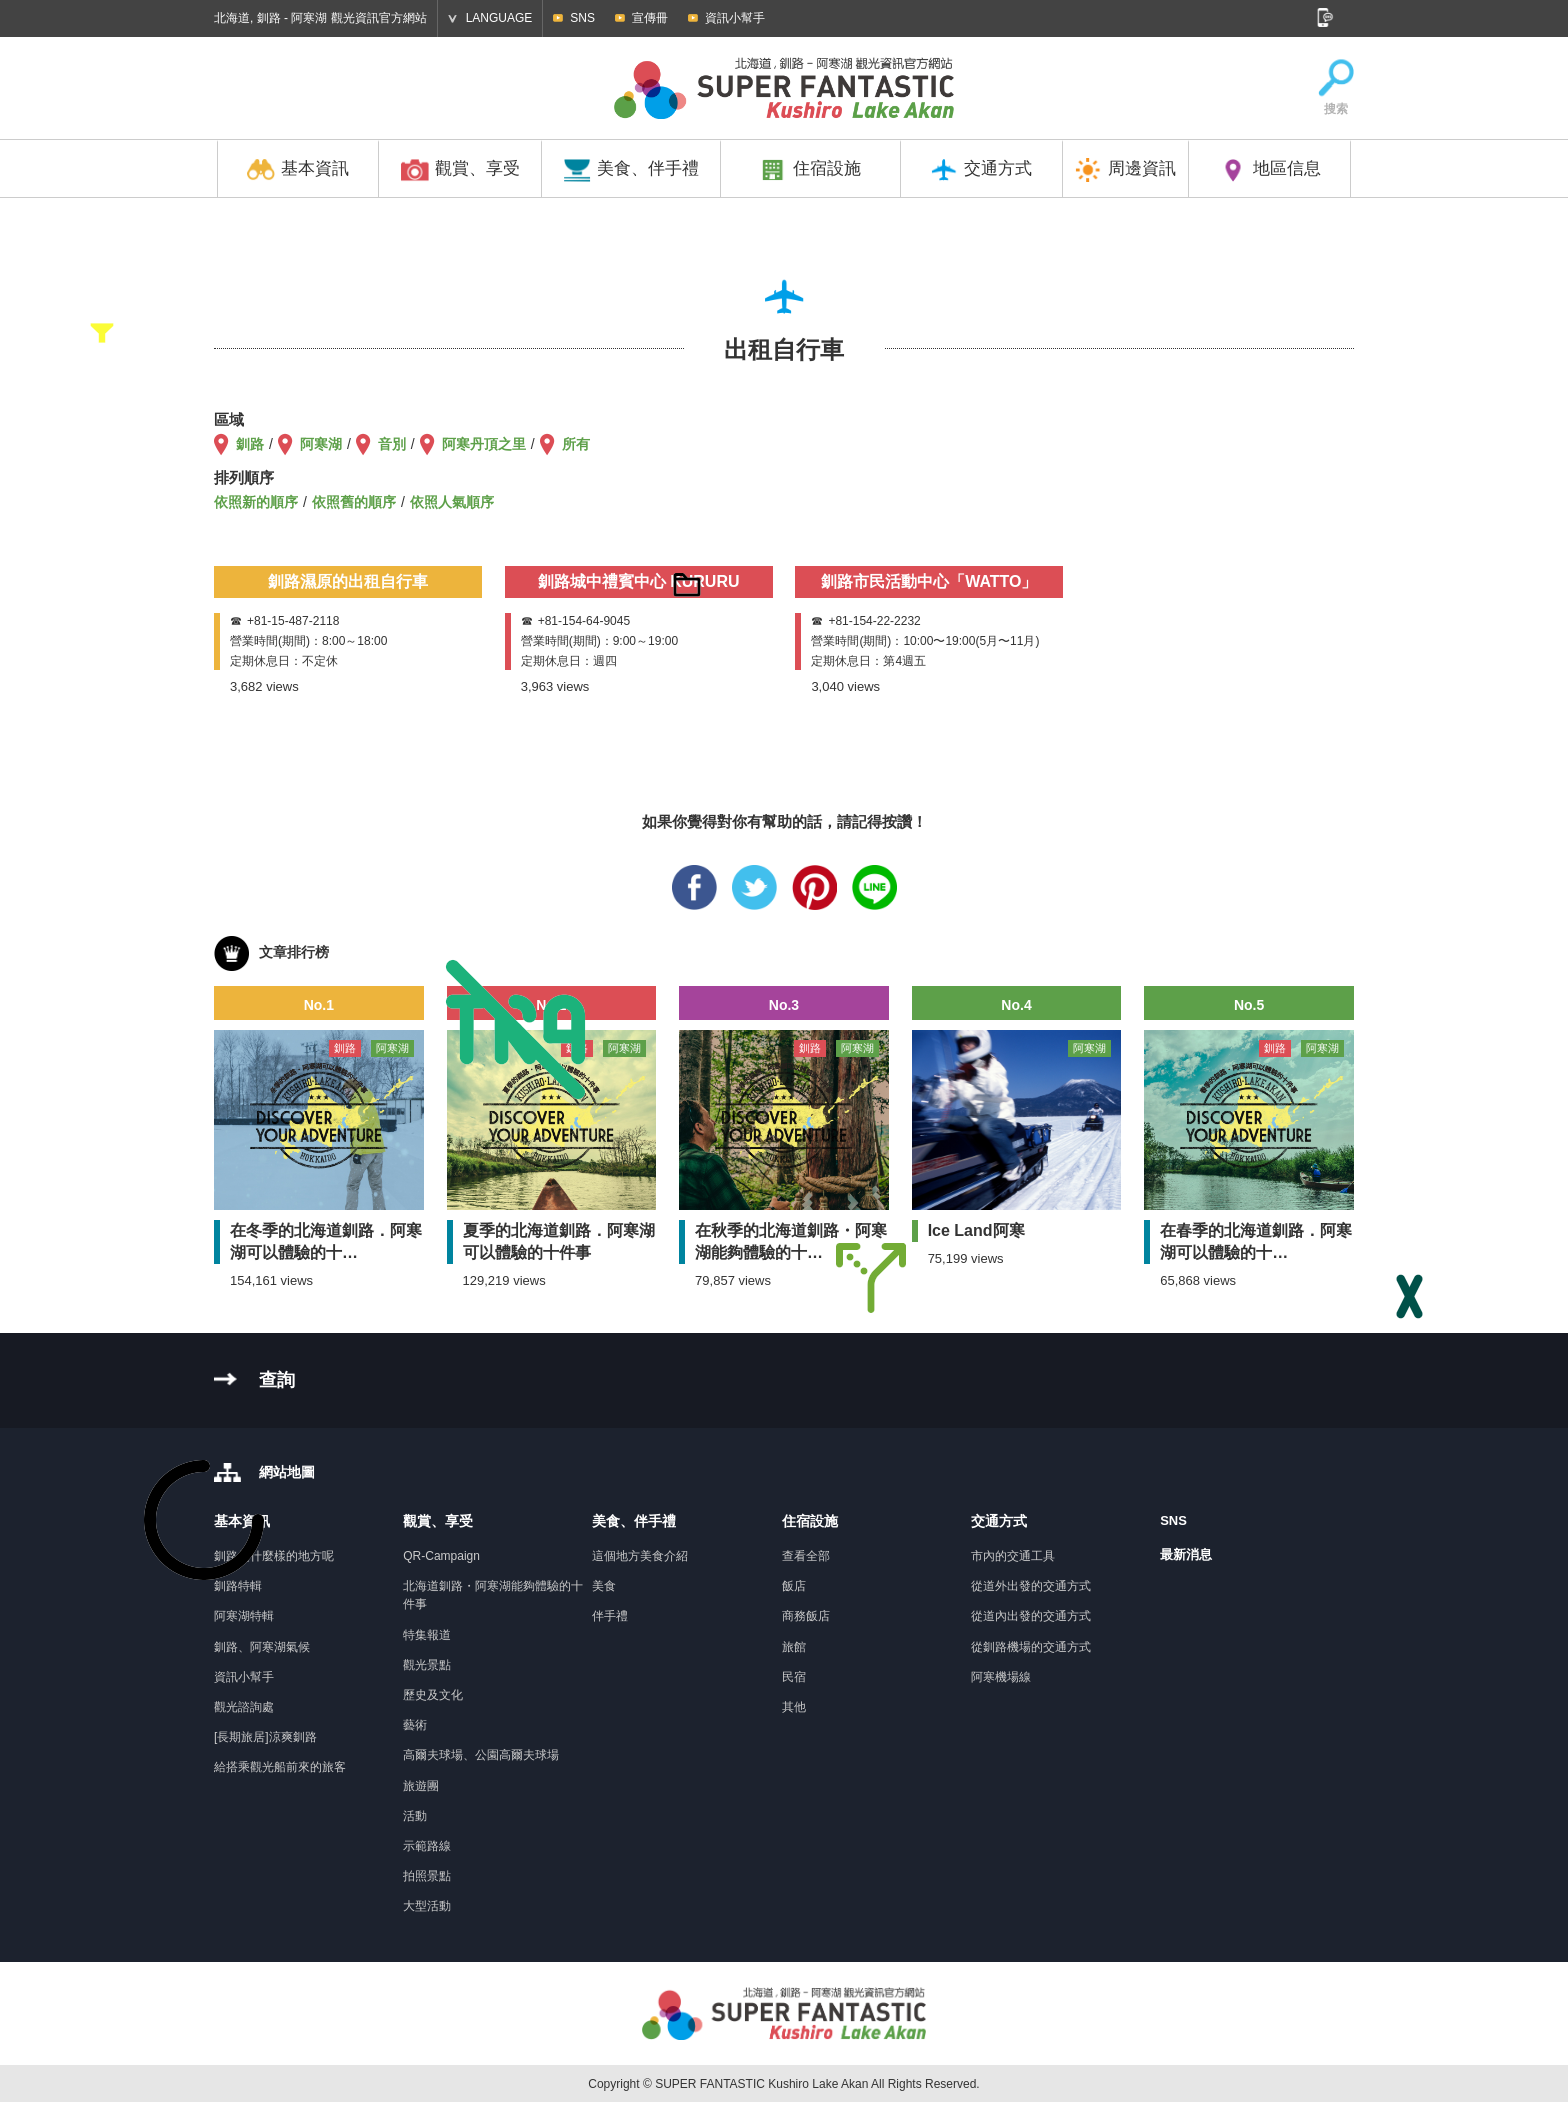 This screenshot has width=1568, height=2102. What do you see at coordinates (515, 1029) in the screenshot?
I see `disable HTTP trace requests` at bounding box center [515, 1029].